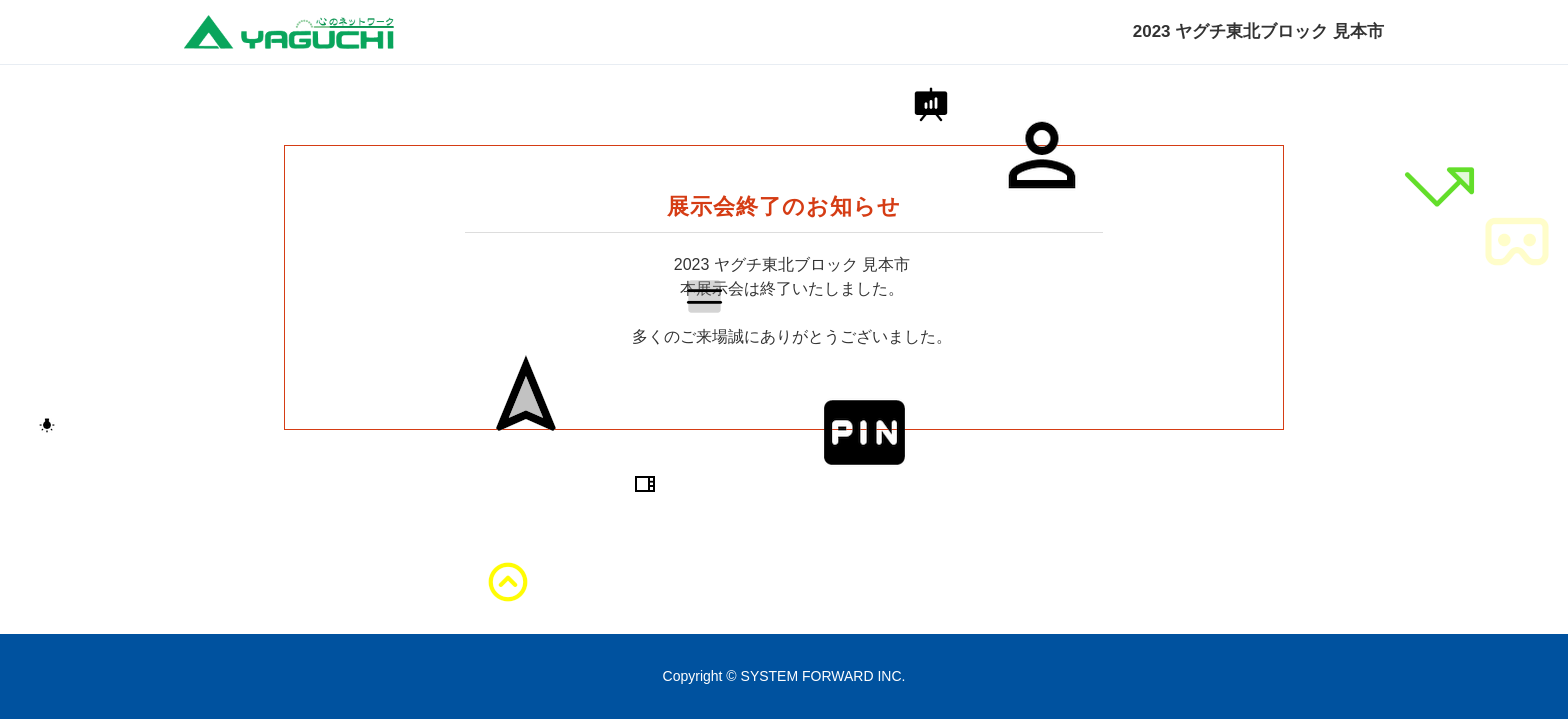 Image resolution: width=1568 pixels, height=720 pixels. Describe the element at coordinates (645, 484) in the screenshot. I see `toggle sidebar panel visibility` at that location.